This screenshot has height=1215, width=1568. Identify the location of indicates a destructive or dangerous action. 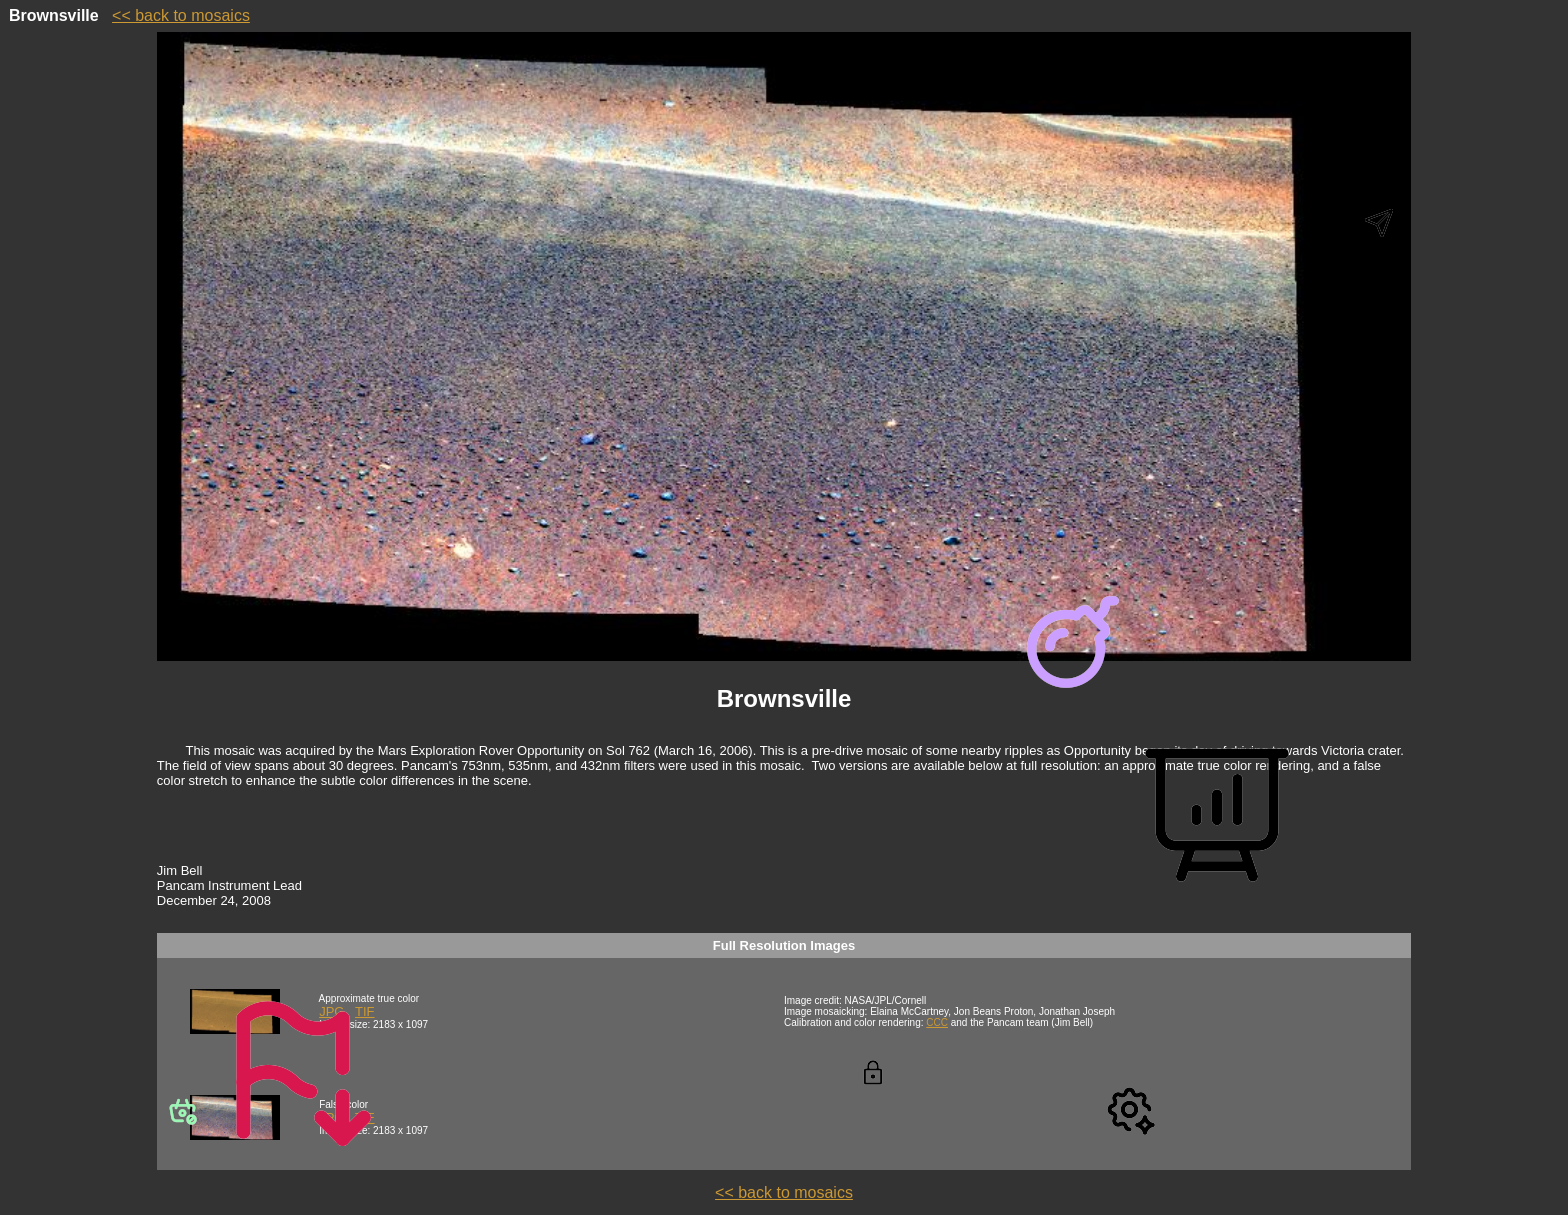
(1073, 642).